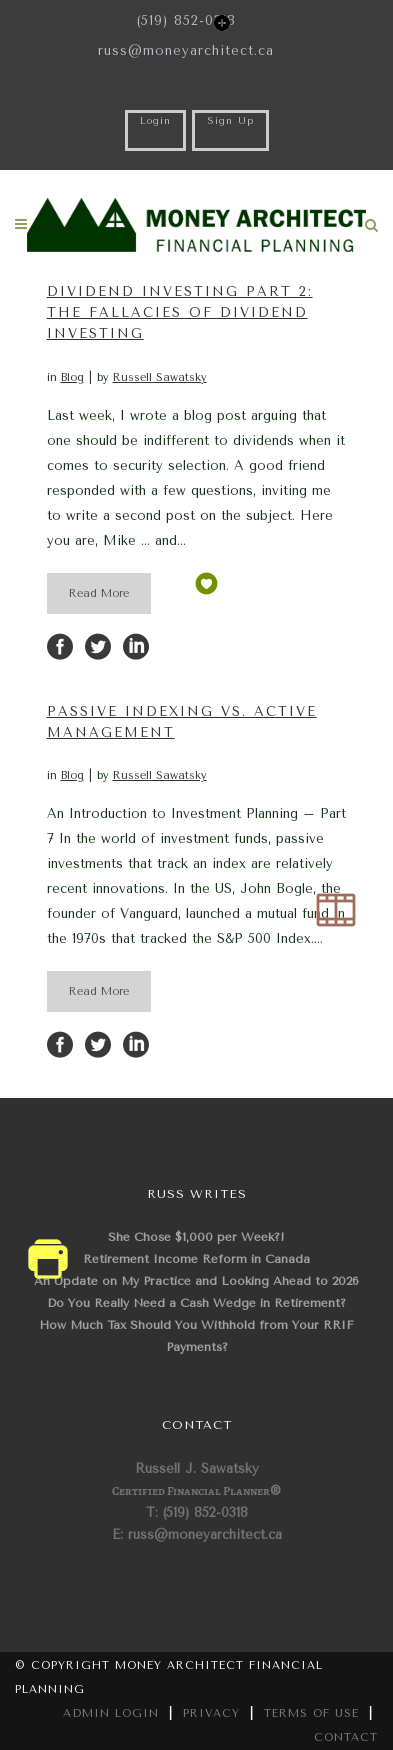 This screenshot has height=1750, width=393. I want to click on add a new item, so click(222, 23).